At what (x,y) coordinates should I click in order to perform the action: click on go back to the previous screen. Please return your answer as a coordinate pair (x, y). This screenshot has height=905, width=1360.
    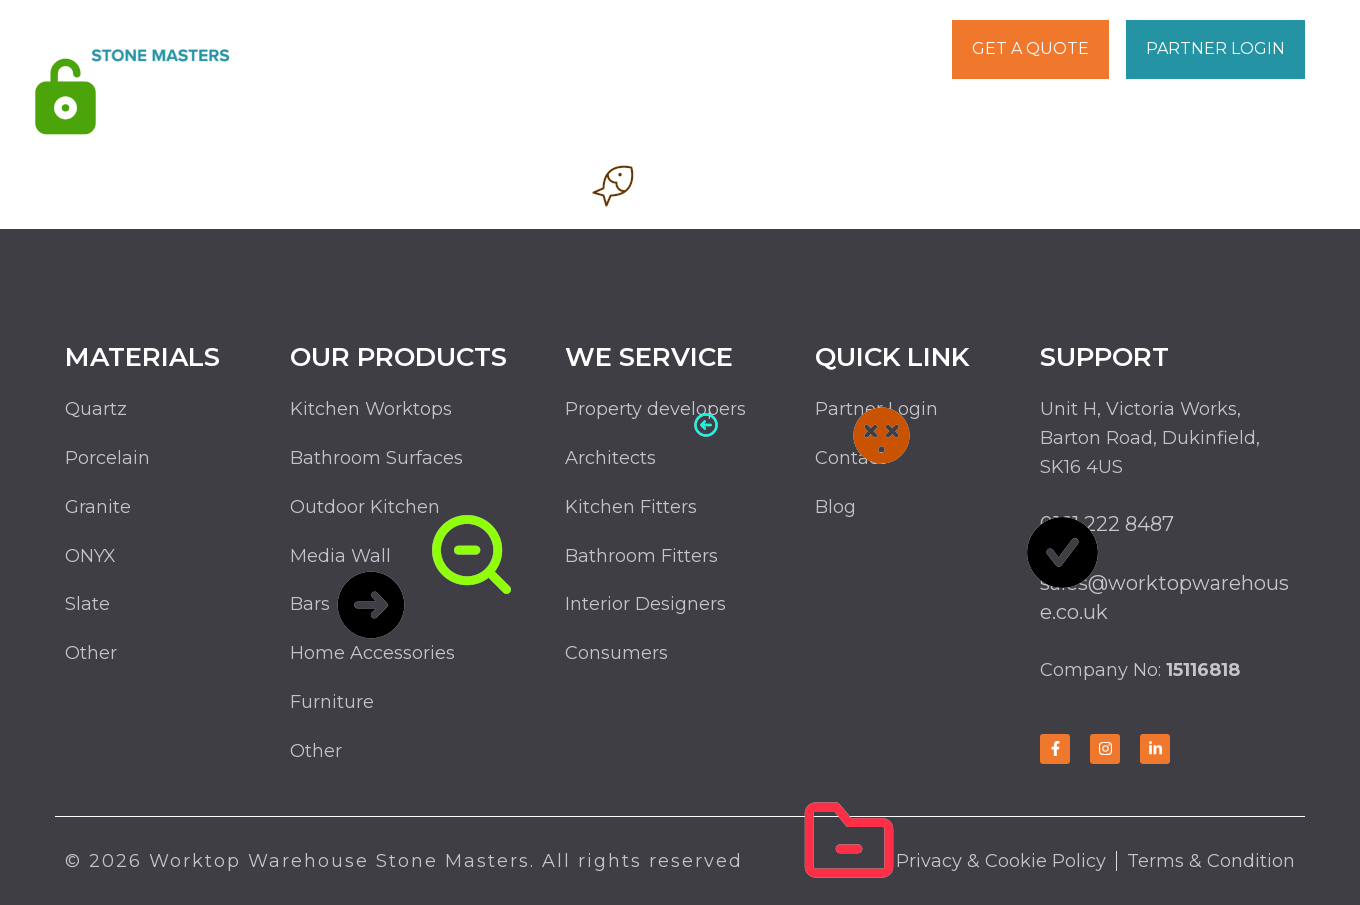
    Looking at the image, I should click on (706, 425).